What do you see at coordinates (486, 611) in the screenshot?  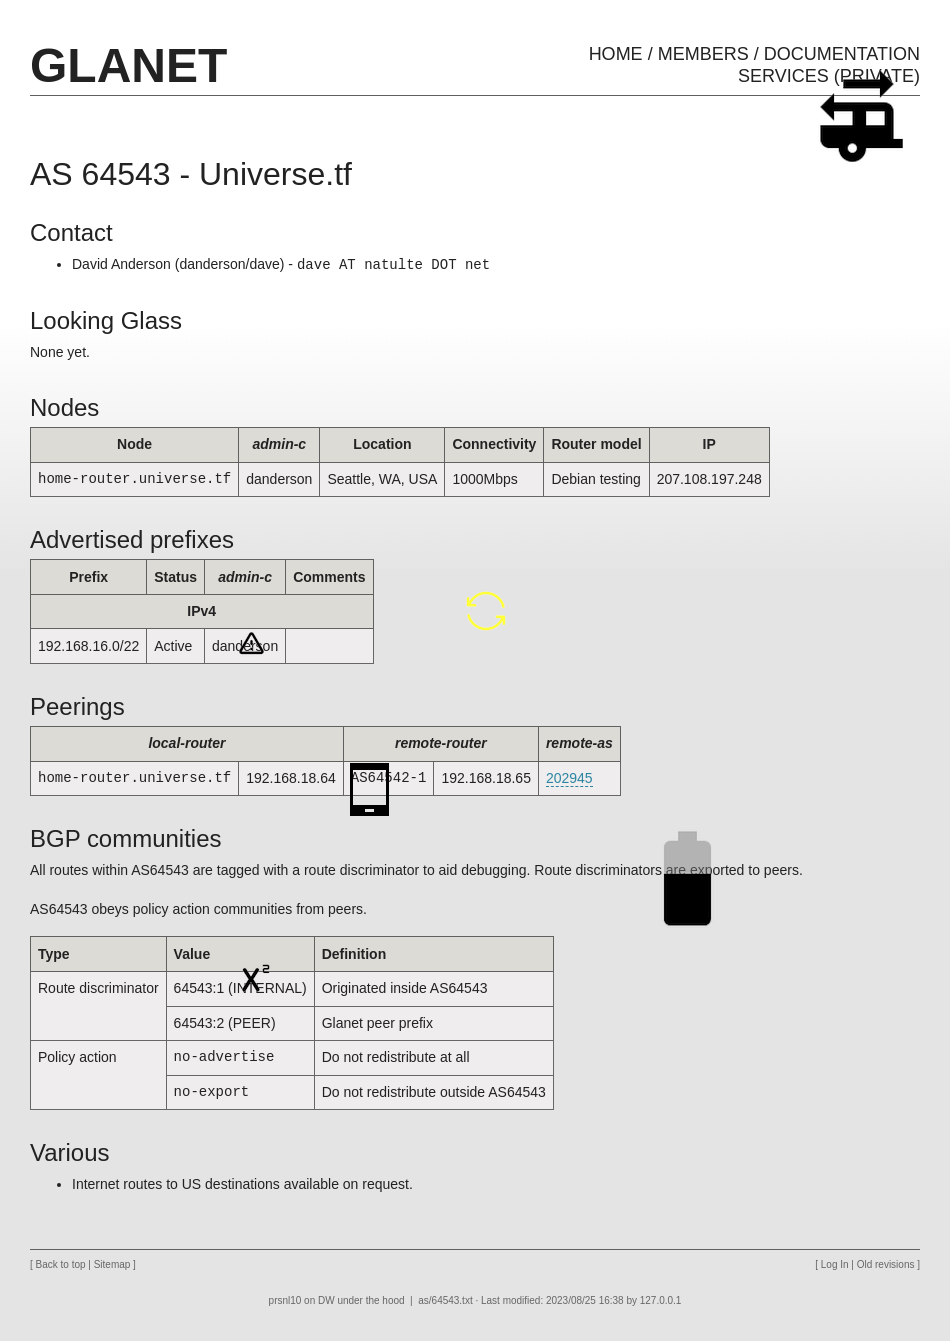 I see `sync or refresh data` at bounding box center [486, 611].